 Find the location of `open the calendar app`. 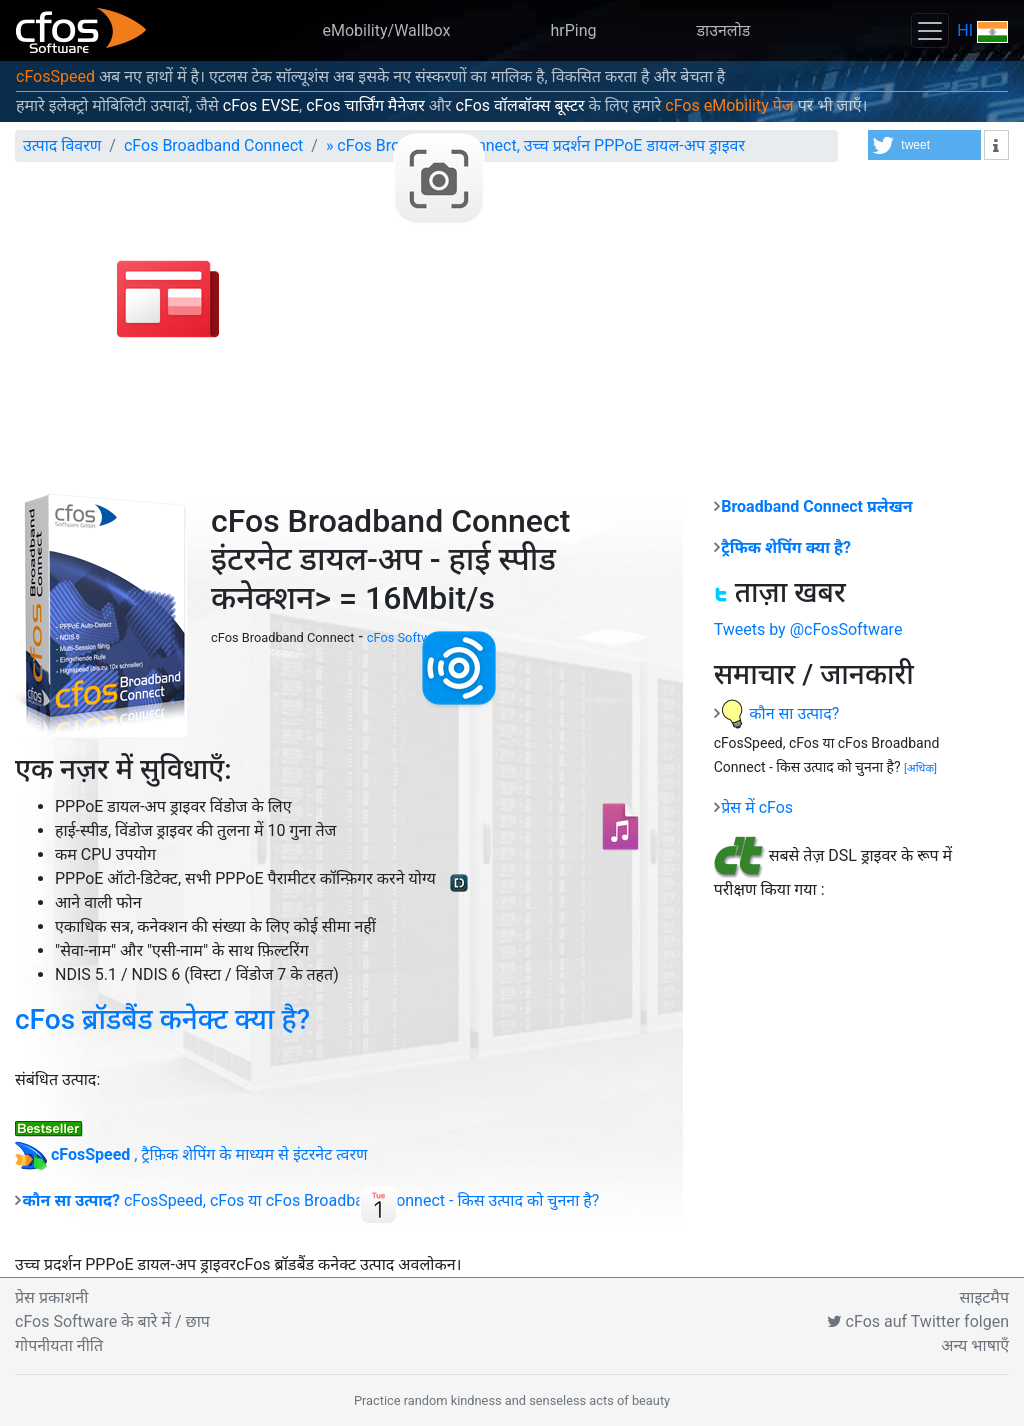

open the calendar app is located at coordinates (378, 1205).